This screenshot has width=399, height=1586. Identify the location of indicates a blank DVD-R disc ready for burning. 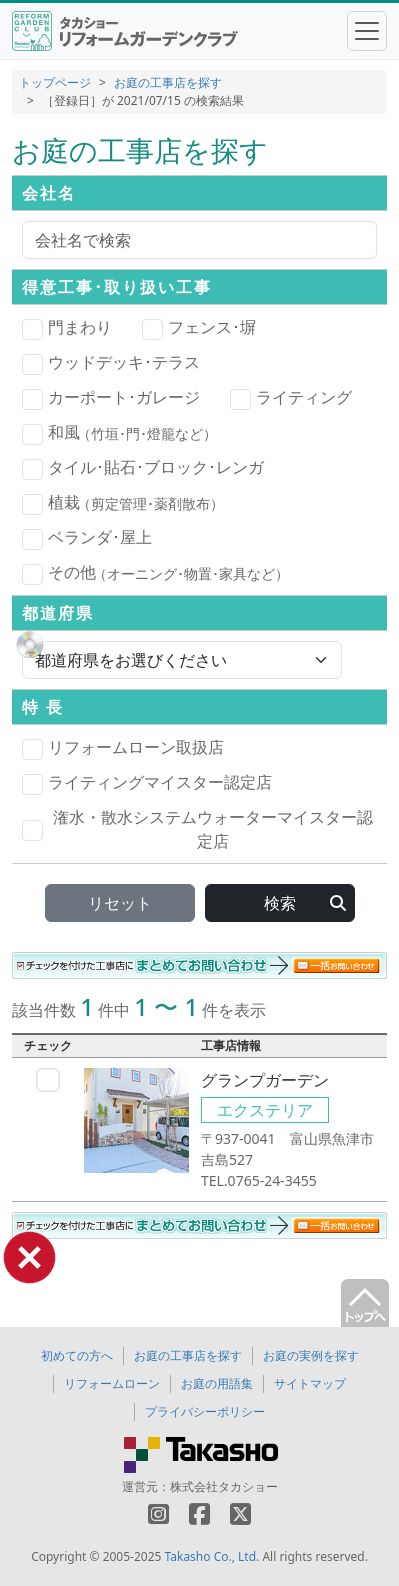
(30, 645).